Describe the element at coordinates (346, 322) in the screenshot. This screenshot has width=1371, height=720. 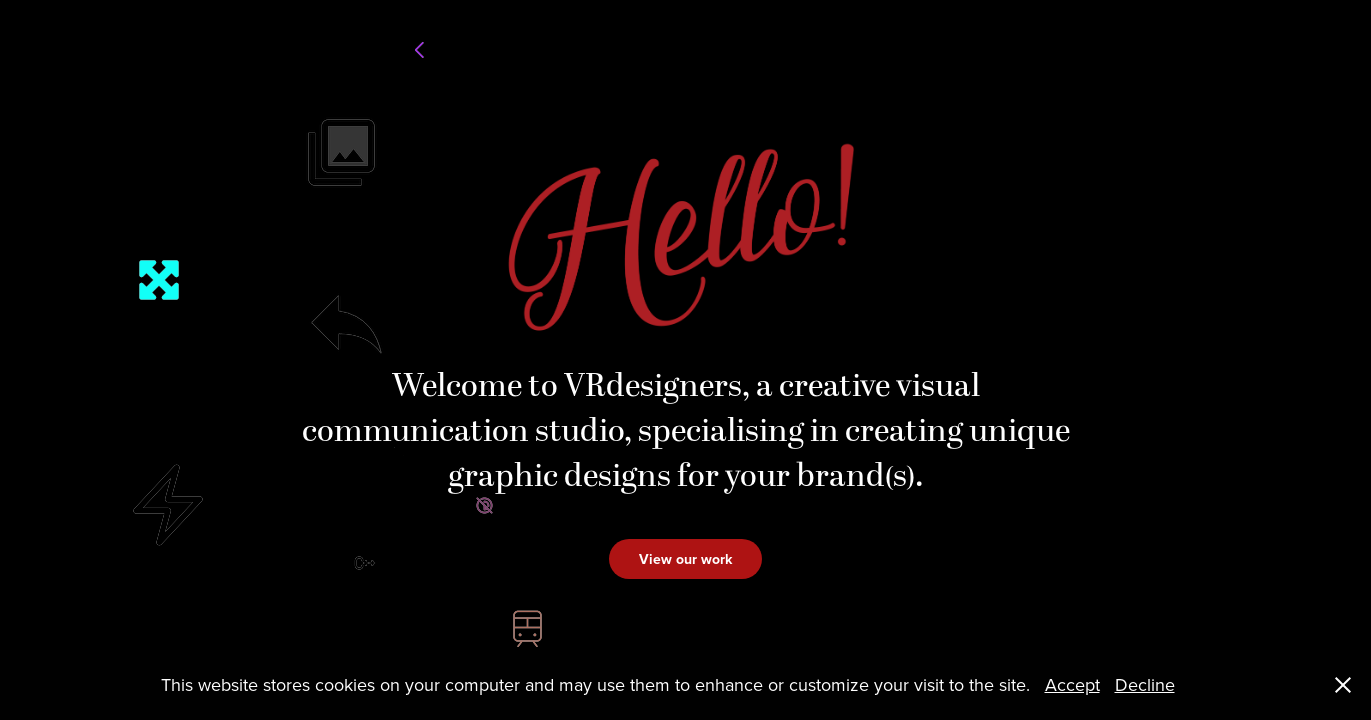
I see `reply to a message or comment` at that location.